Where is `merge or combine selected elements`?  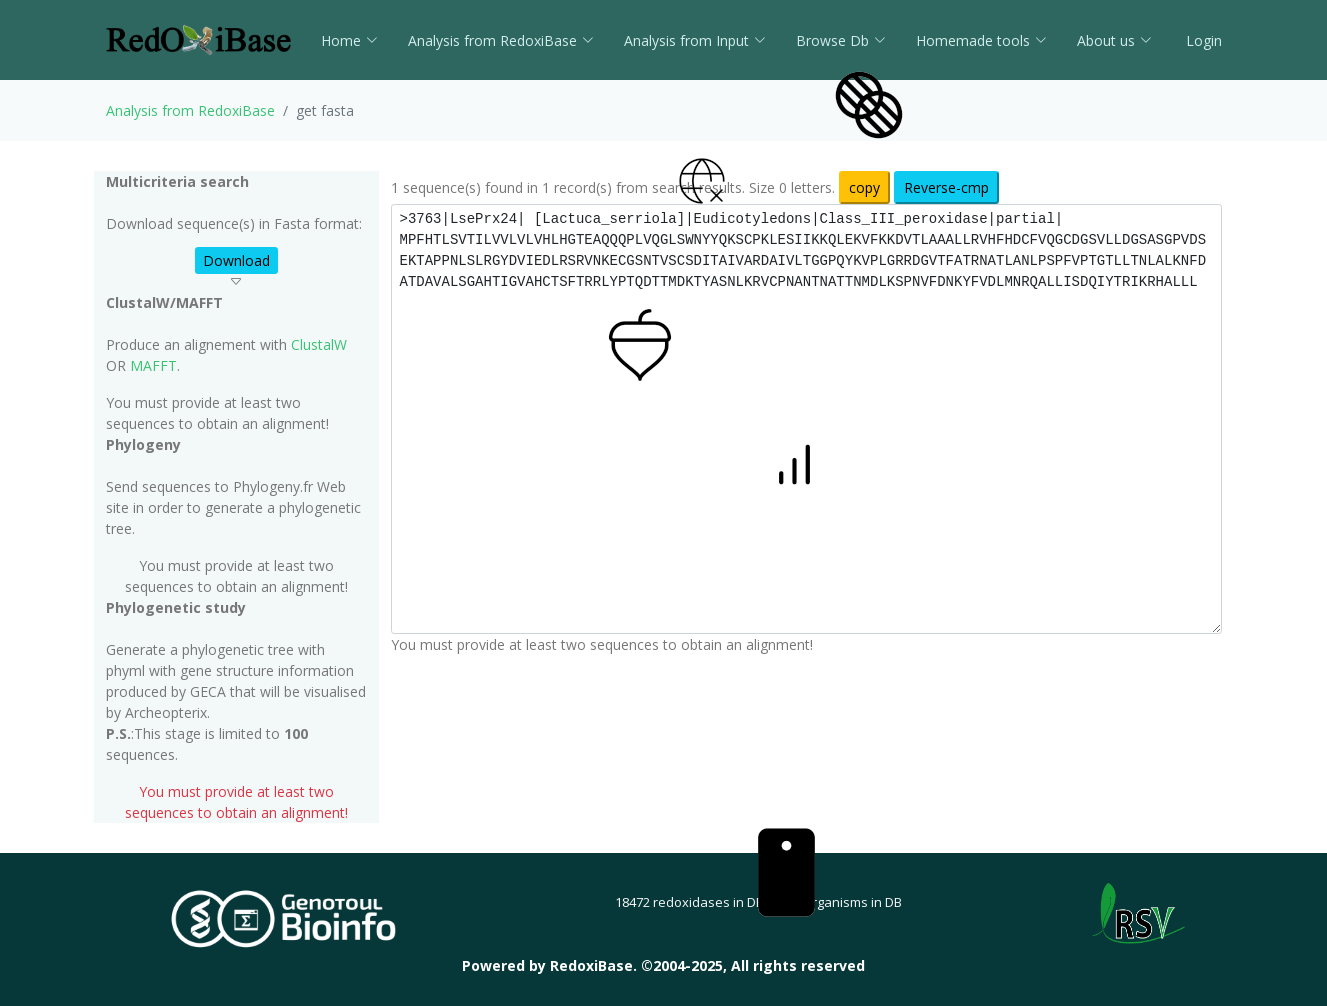
merge or combine selected elements is located at coordinates (869, 105).